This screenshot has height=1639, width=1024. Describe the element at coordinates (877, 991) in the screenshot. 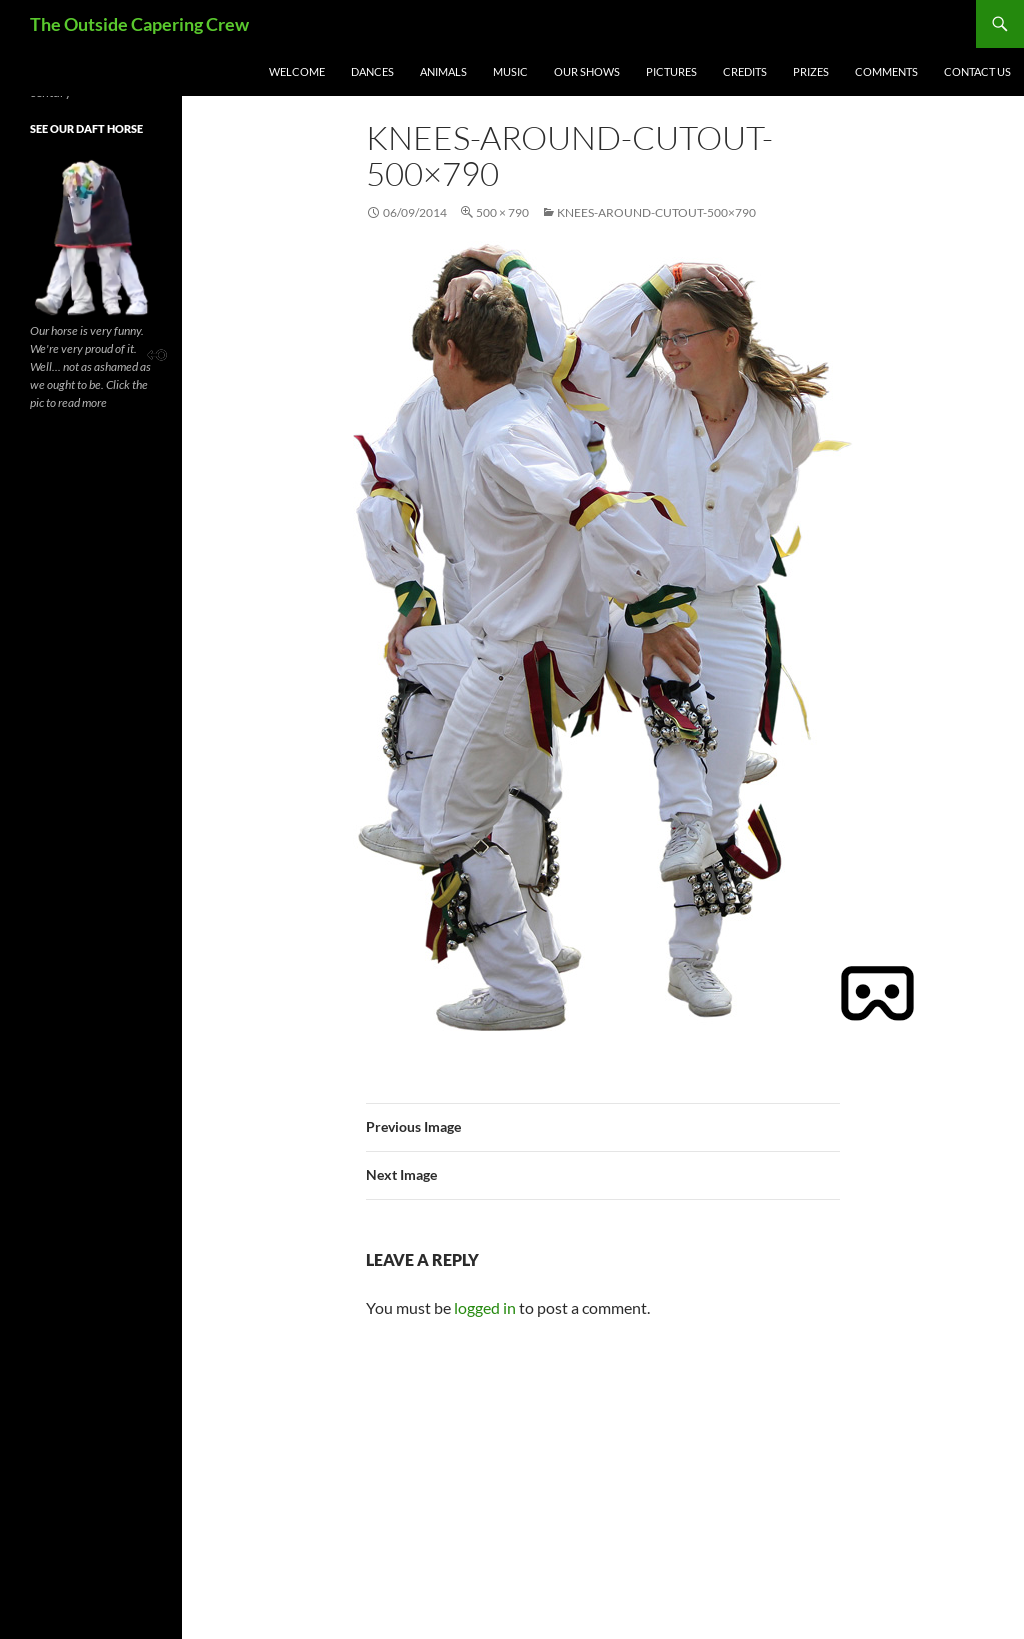

I see `access virtual reality or VR mode` at that location.